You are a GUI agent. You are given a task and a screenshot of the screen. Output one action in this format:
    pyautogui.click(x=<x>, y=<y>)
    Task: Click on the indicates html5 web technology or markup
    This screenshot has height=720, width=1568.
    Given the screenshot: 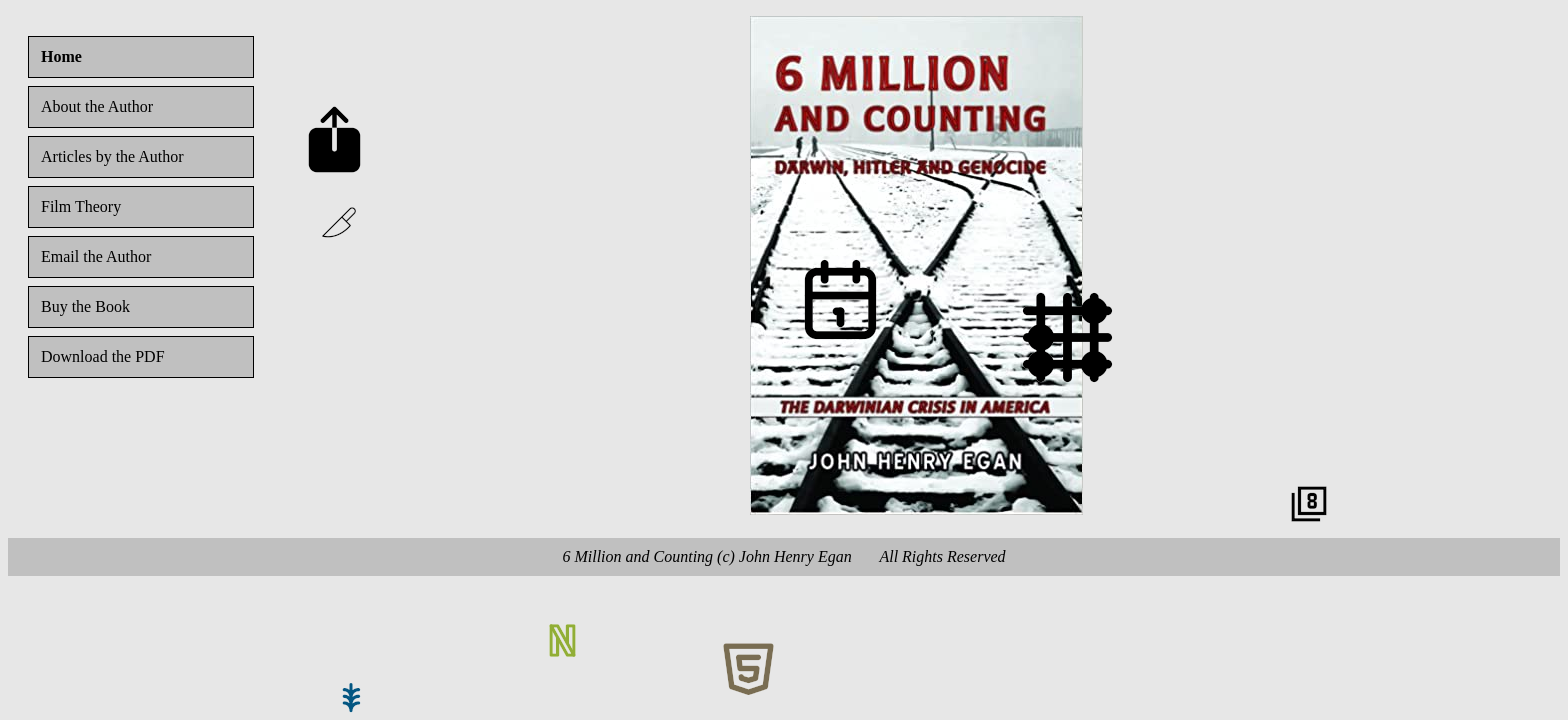 What is the action you would take?
    pyautogui.click(x=748, y=668)
    